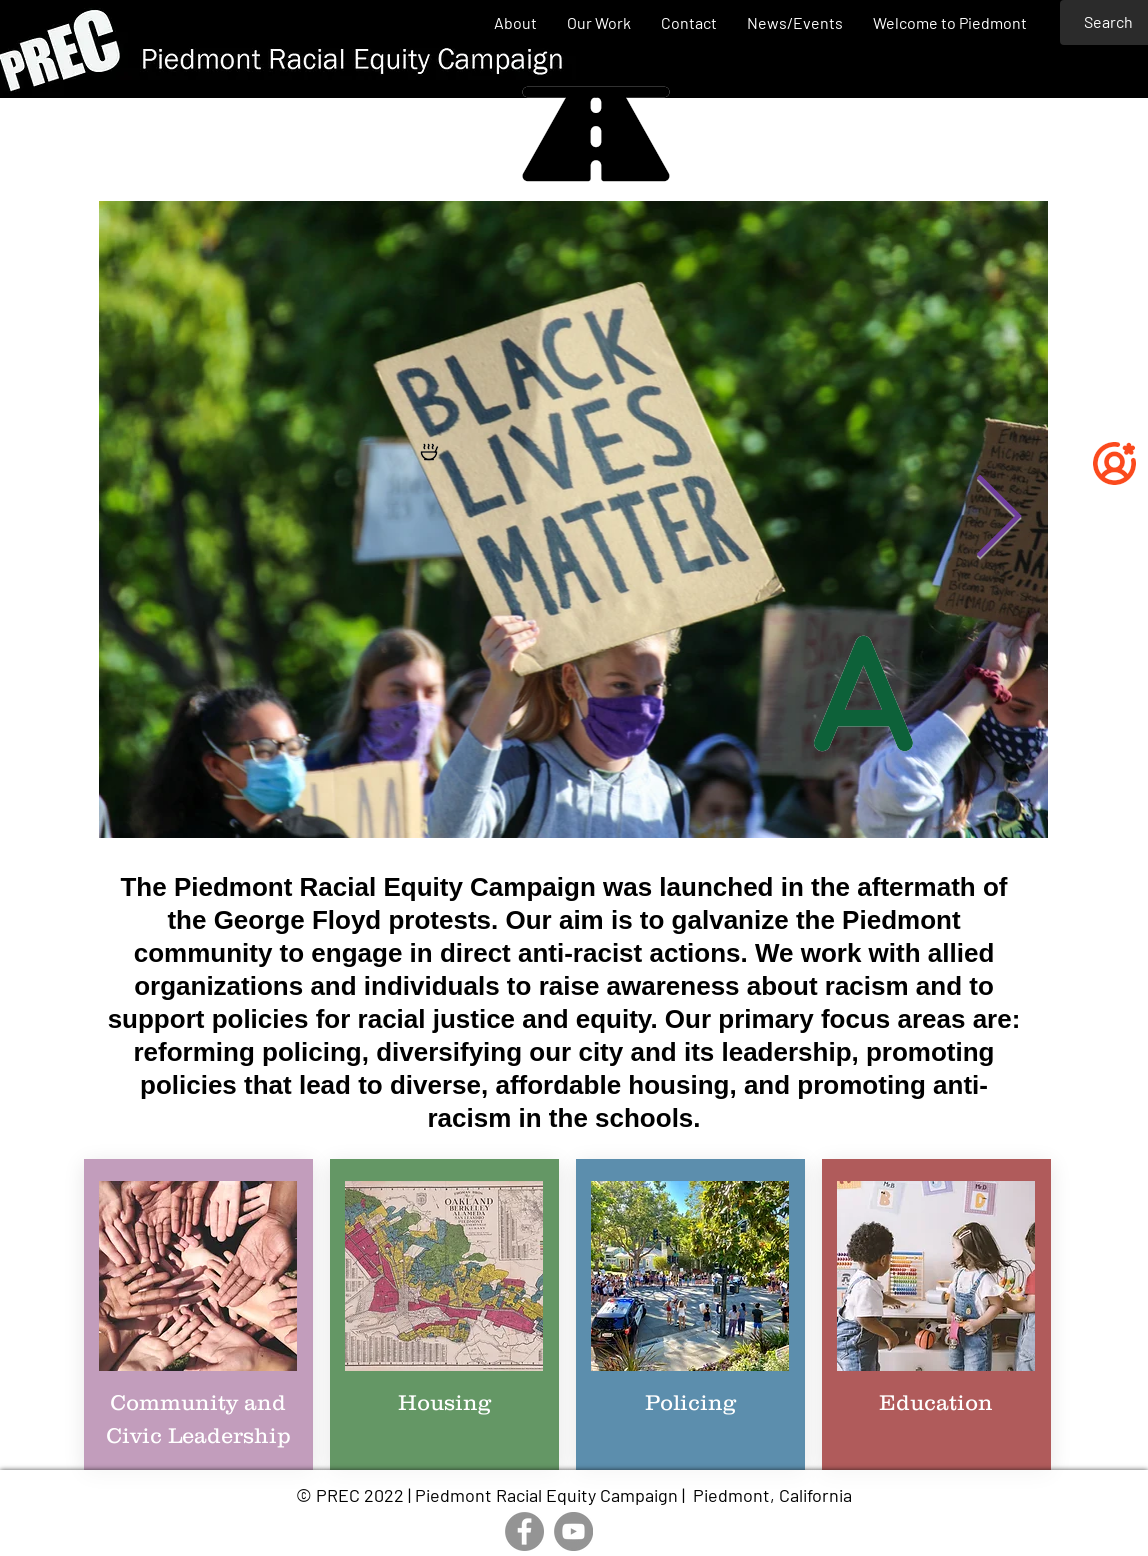 The width and height of the screenshot is (1148, 1556). Describe the element at coordinates (429, 452) in the screenshot. I see `browse soup or hot food options` at that location.